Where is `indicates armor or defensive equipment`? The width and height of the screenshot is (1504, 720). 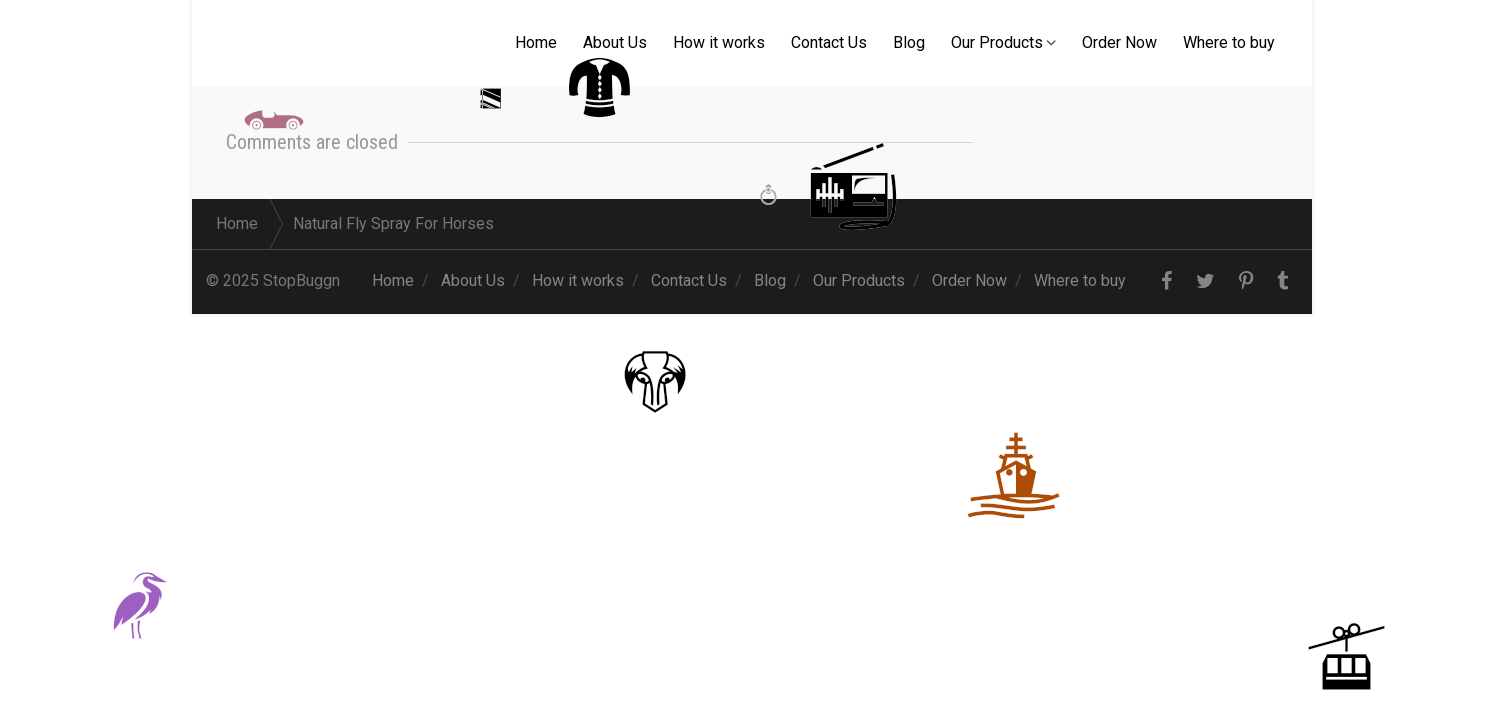
indicates armor or defensive equipment is located at coordinates (490, 98).